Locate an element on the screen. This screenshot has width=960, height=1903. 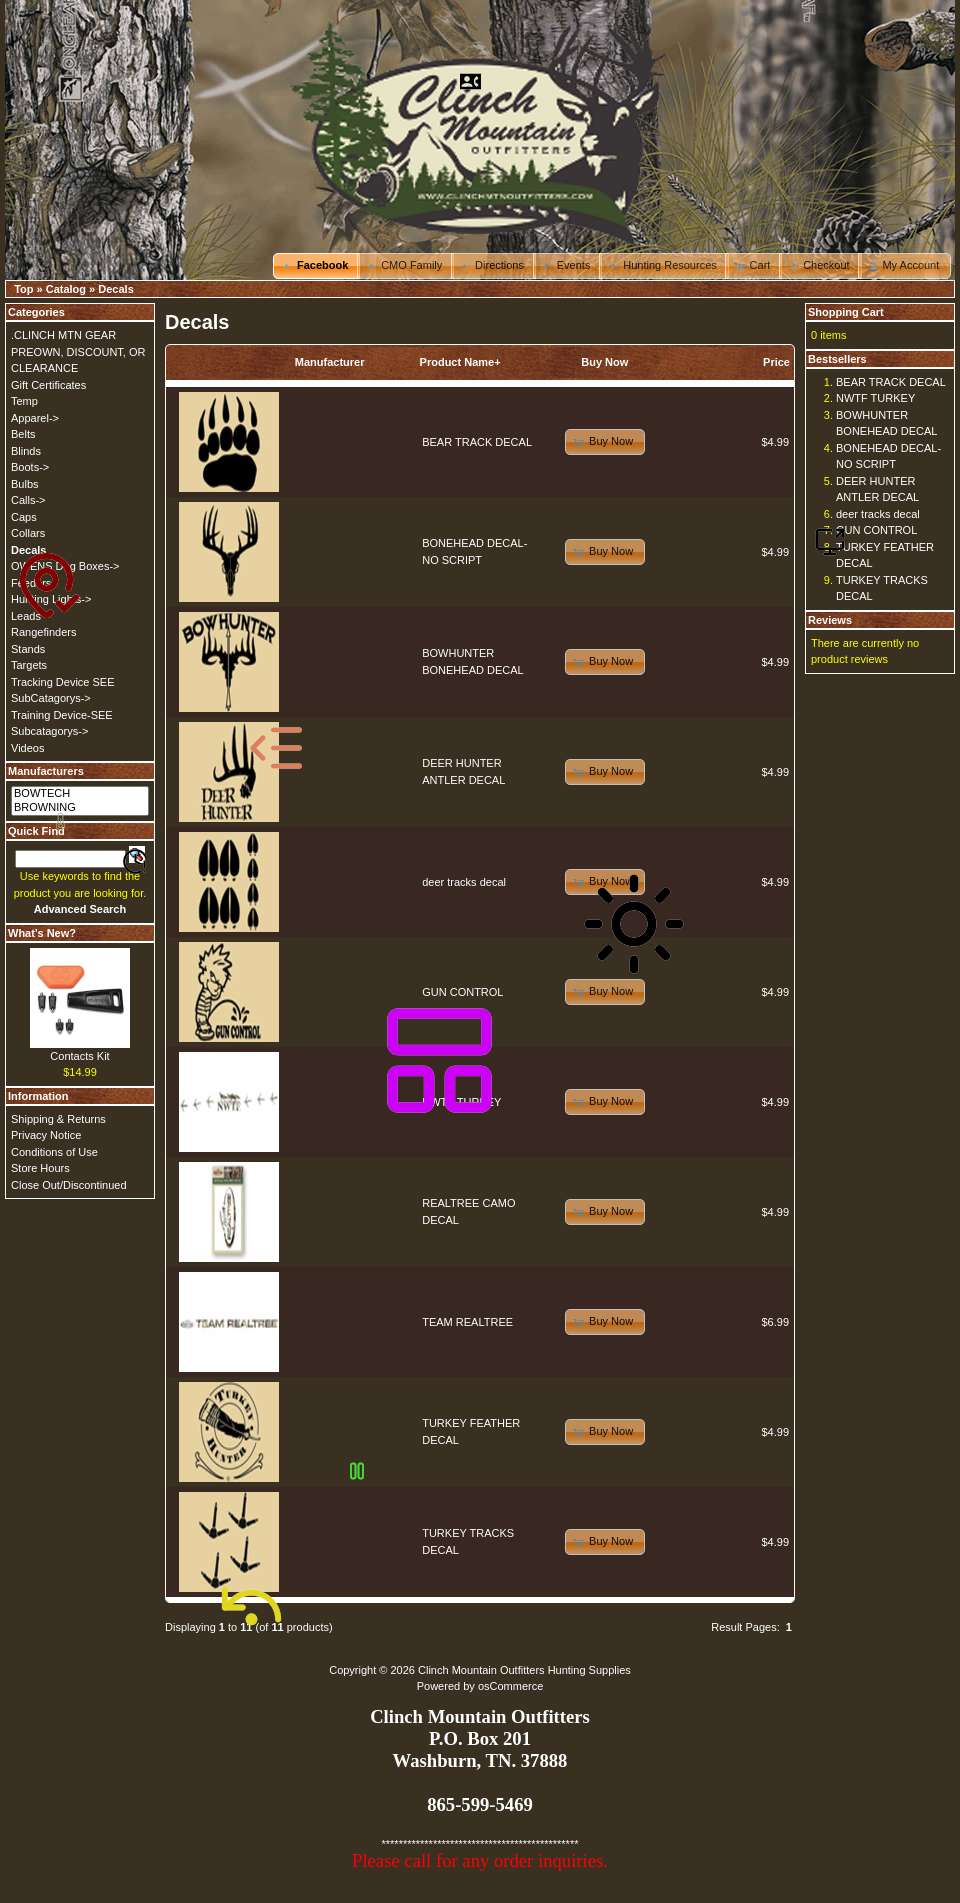
time-sensitive alert or deadline warning is located at coordinates (135, 861).